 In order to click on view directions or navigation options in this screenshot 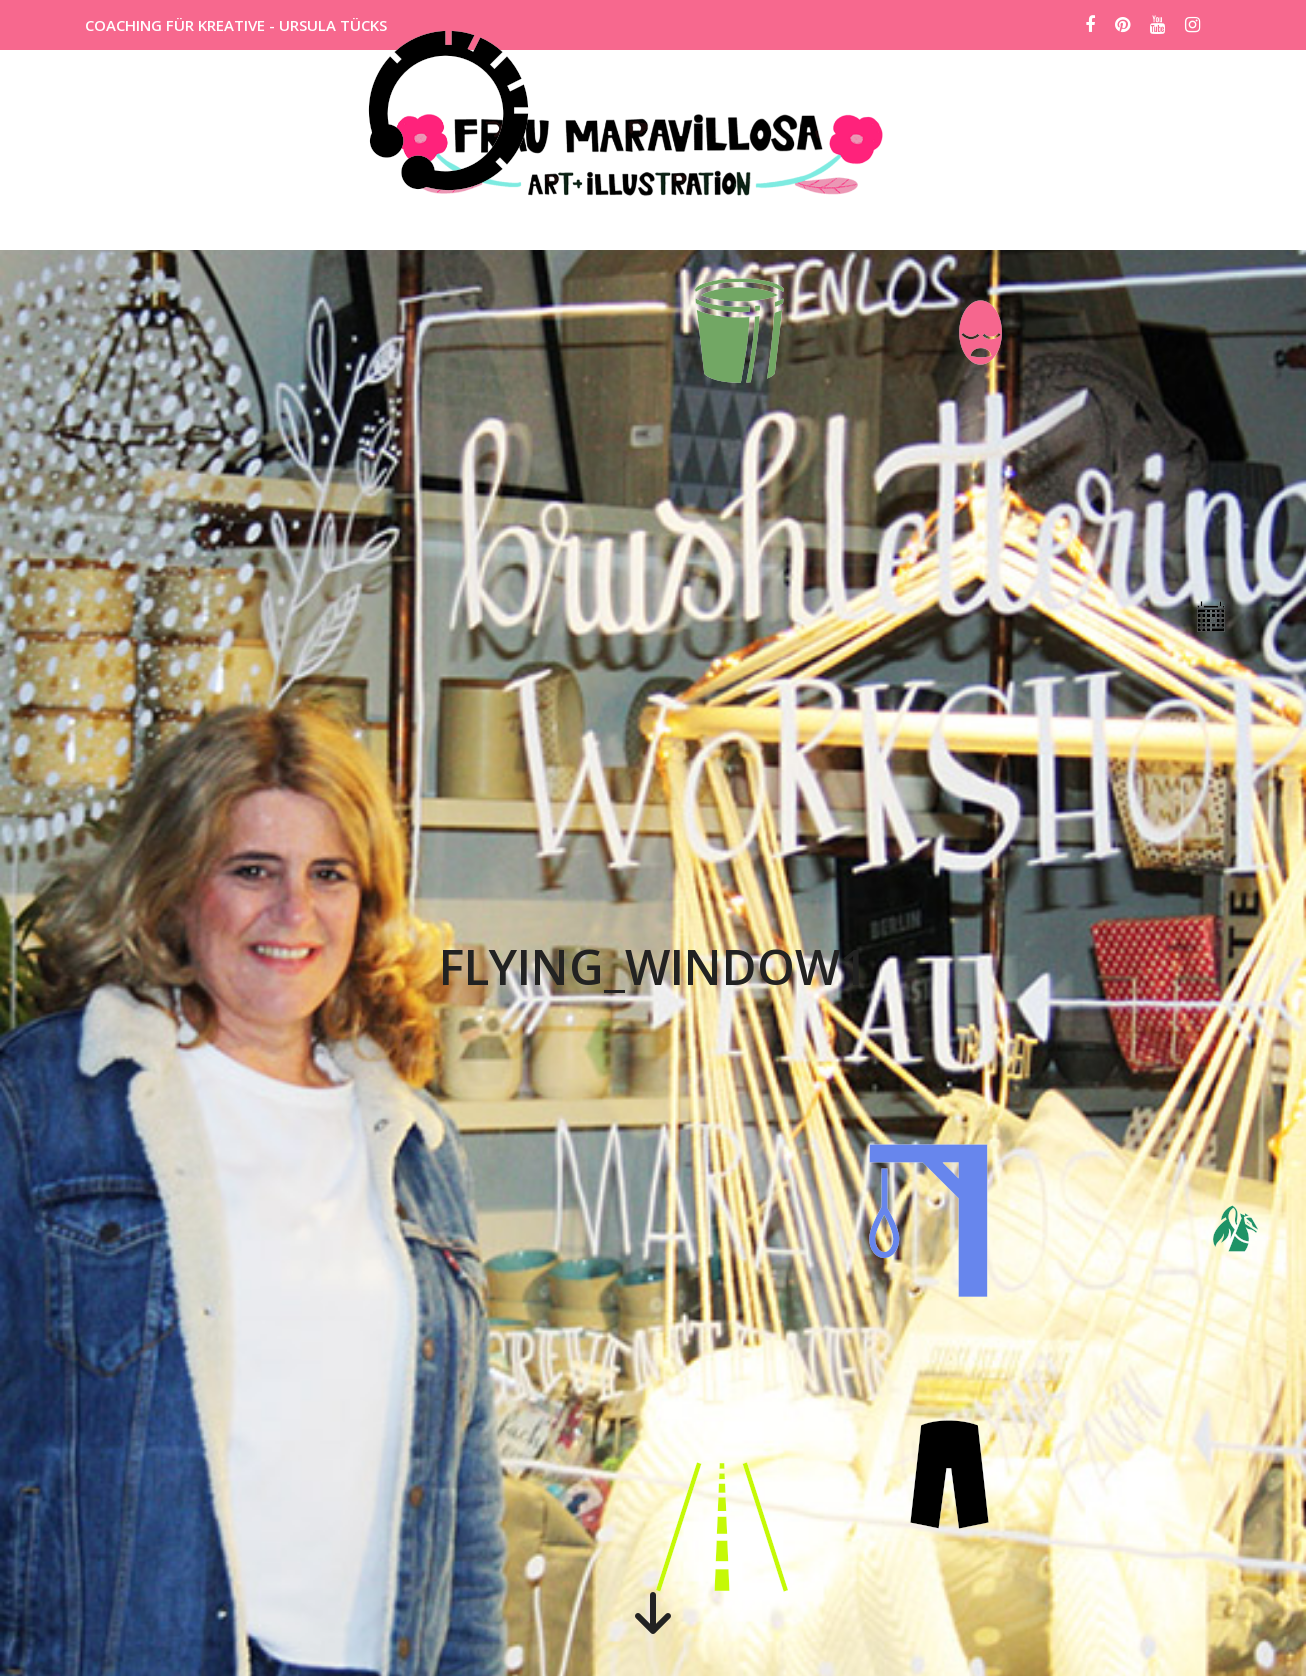, I will do `click(722, 1527)`.